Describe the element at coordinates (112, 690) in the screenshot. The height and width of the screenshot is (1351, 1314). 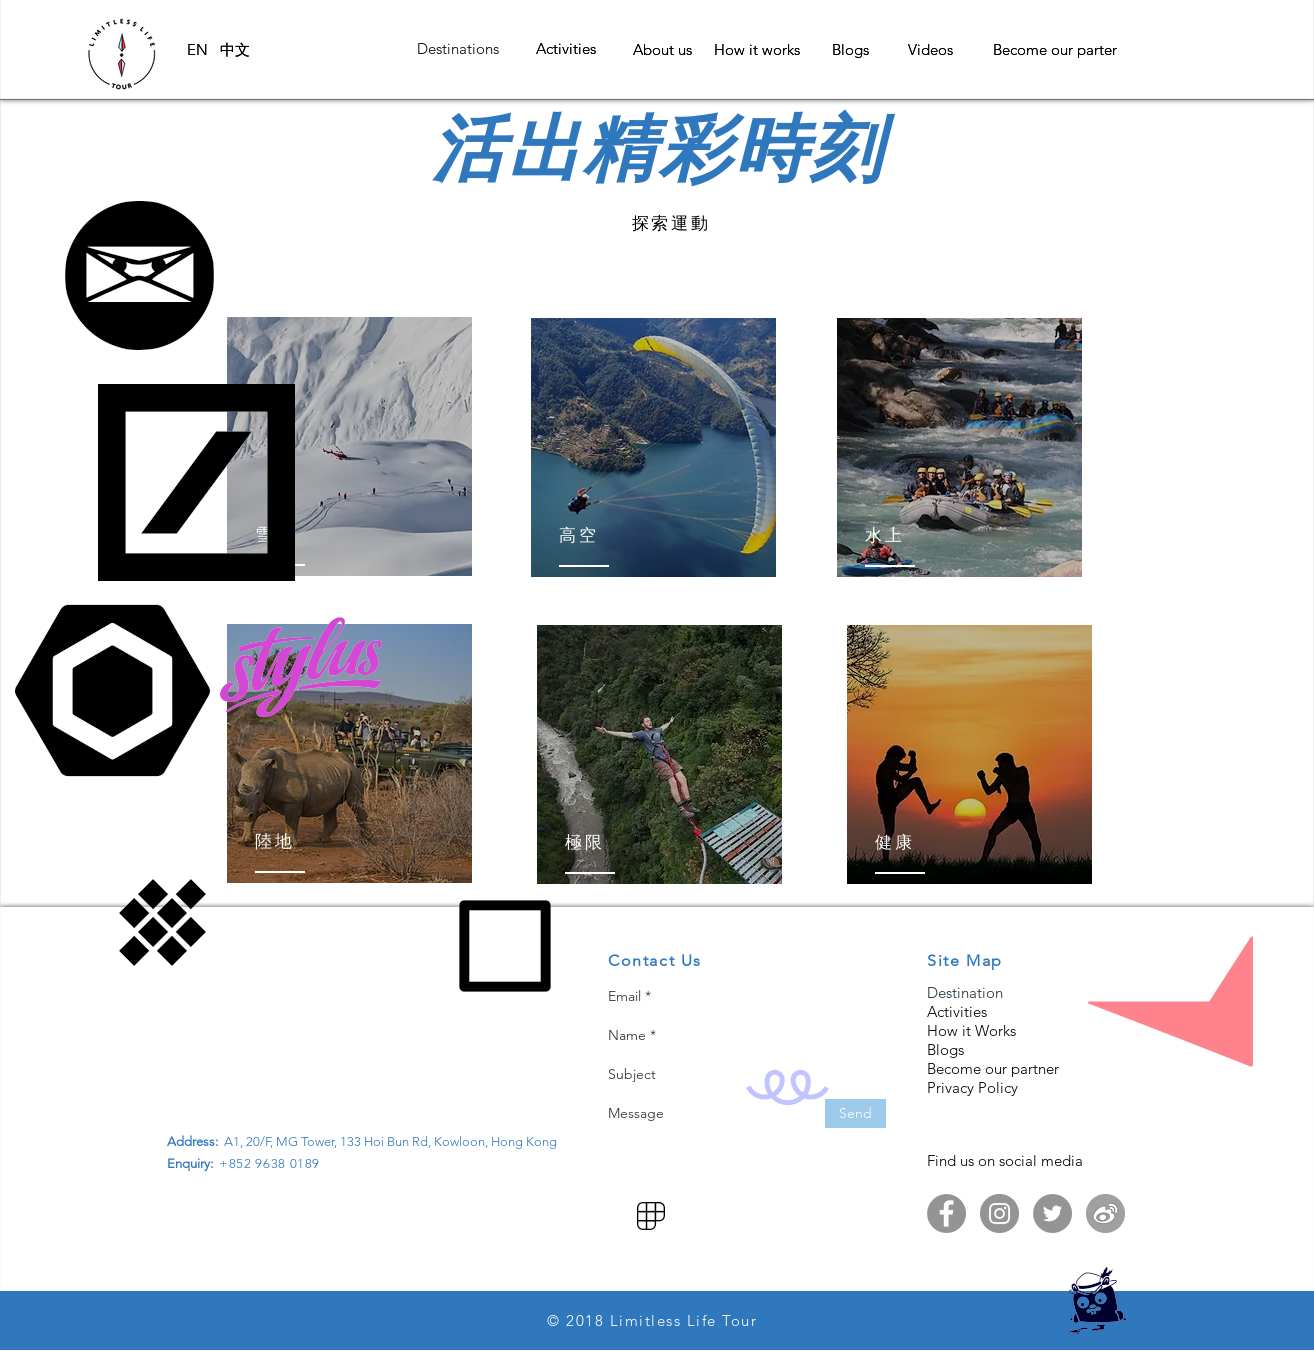
I see `eslint code linting tool logo` at that location.